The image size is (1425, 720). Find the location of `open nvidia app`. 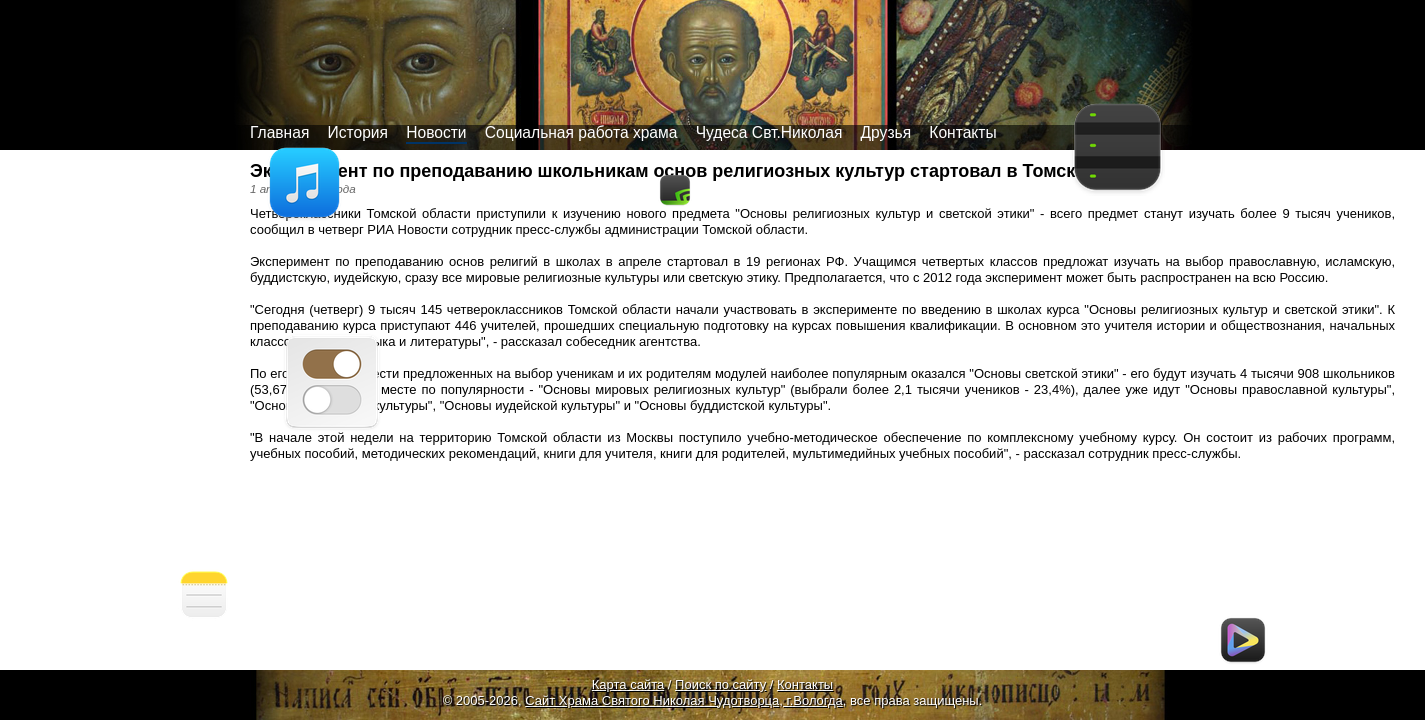

open nvidia app is located at coordinates (675, 190).